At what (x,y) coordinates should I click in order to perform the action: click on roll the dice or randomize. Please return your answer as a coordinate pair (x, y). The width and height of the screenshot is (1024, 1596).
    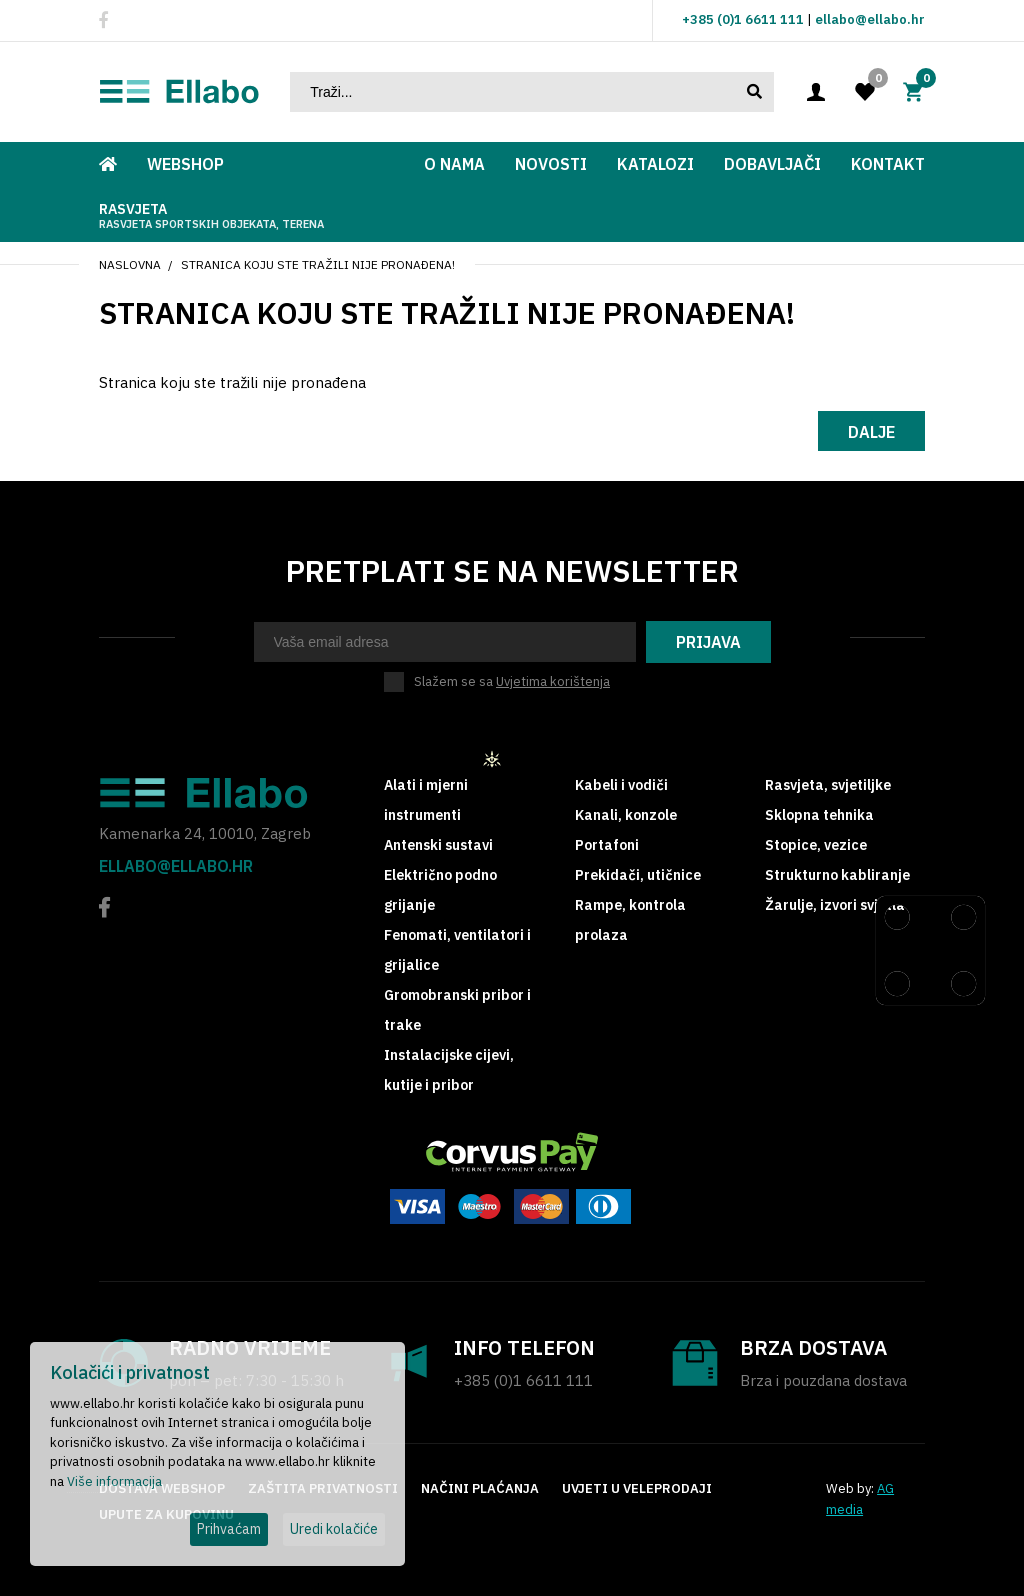
    Looking at the image, I should click on (930, 950).